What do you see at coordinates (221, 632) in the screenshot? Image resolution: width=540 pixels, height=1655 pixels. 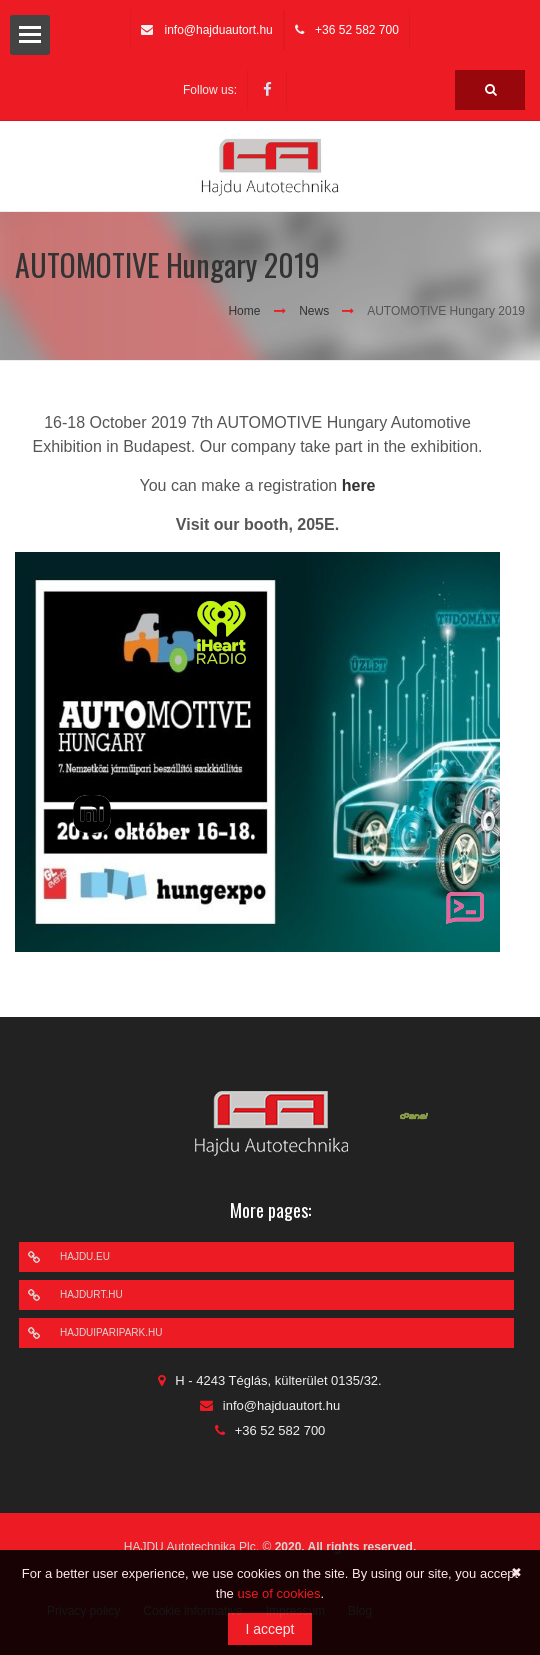 I see `open iHeartRadio app` at bounding box center [221, 632].